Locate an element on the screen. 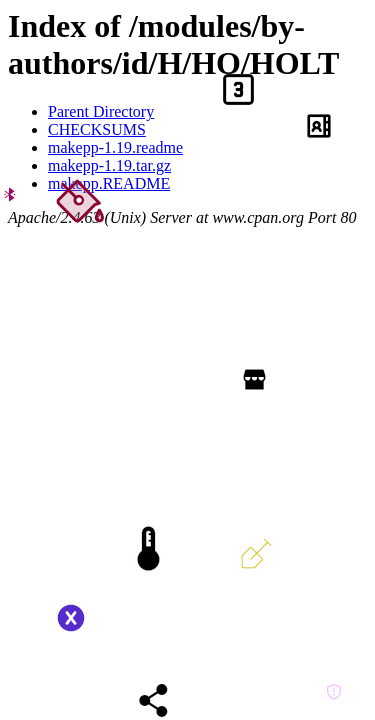 The height and width of the screenshot is (720, 375). open your contacts or address book is located at coordinates (319, 126).